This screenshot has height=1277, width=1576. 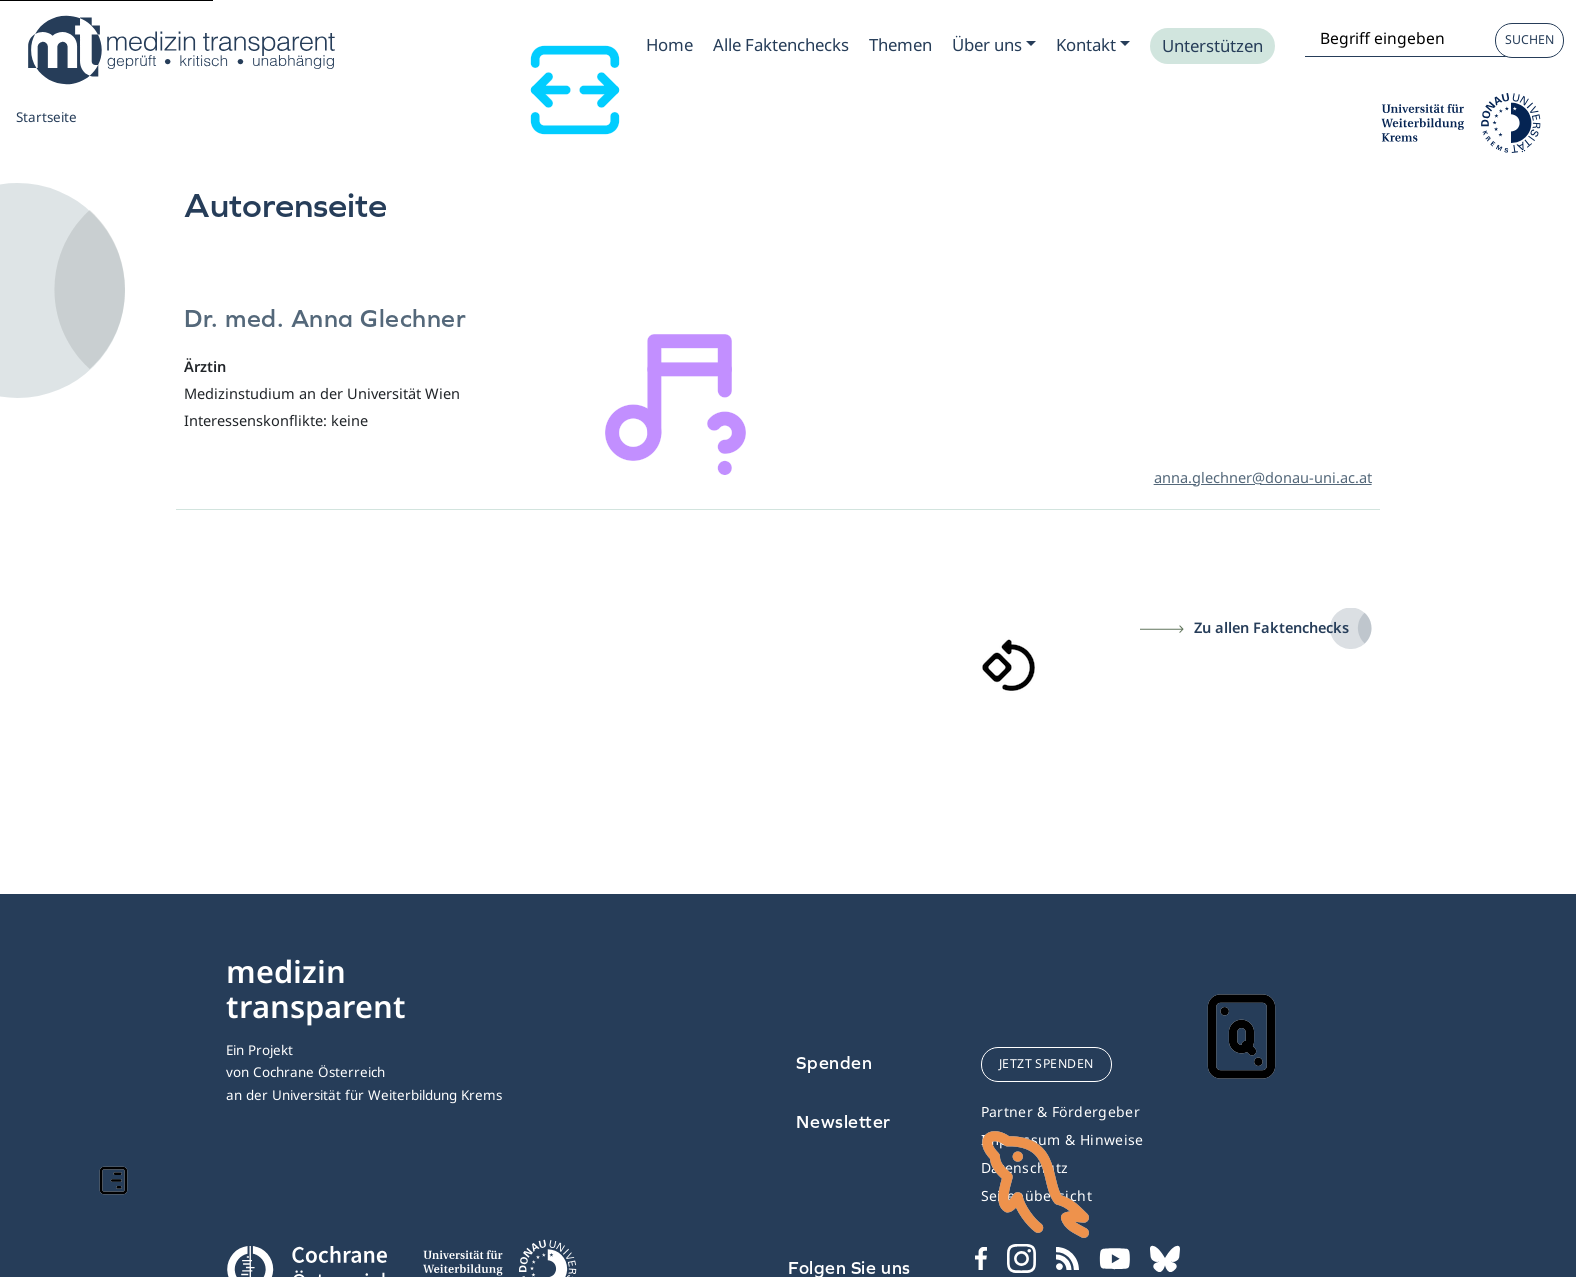 What do you see at coordinates (113, 1180) in the screenshot?
I see `align content to the right with full height stretch` at bounding box center [113, 1180].